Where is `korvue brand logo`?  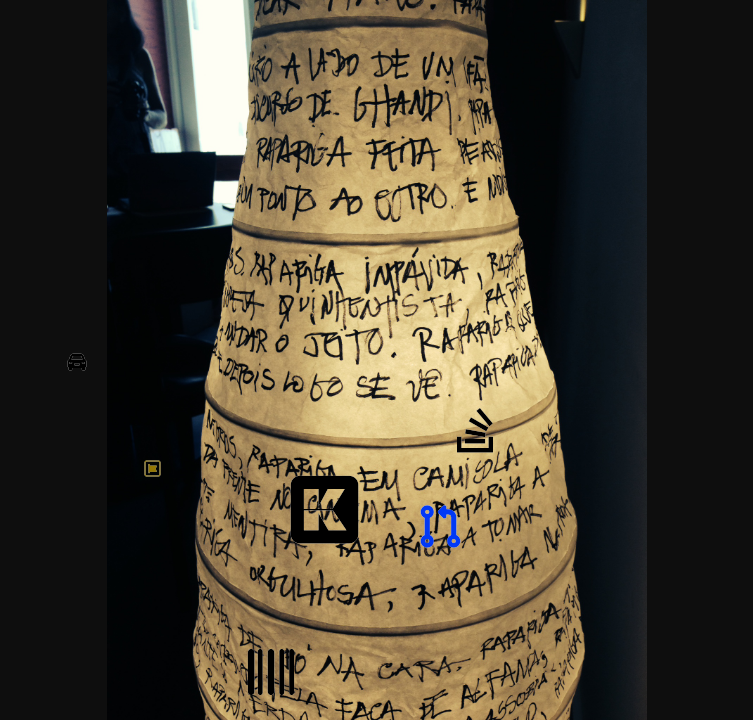 korvue brand logo is located at coordinates (324, 509).